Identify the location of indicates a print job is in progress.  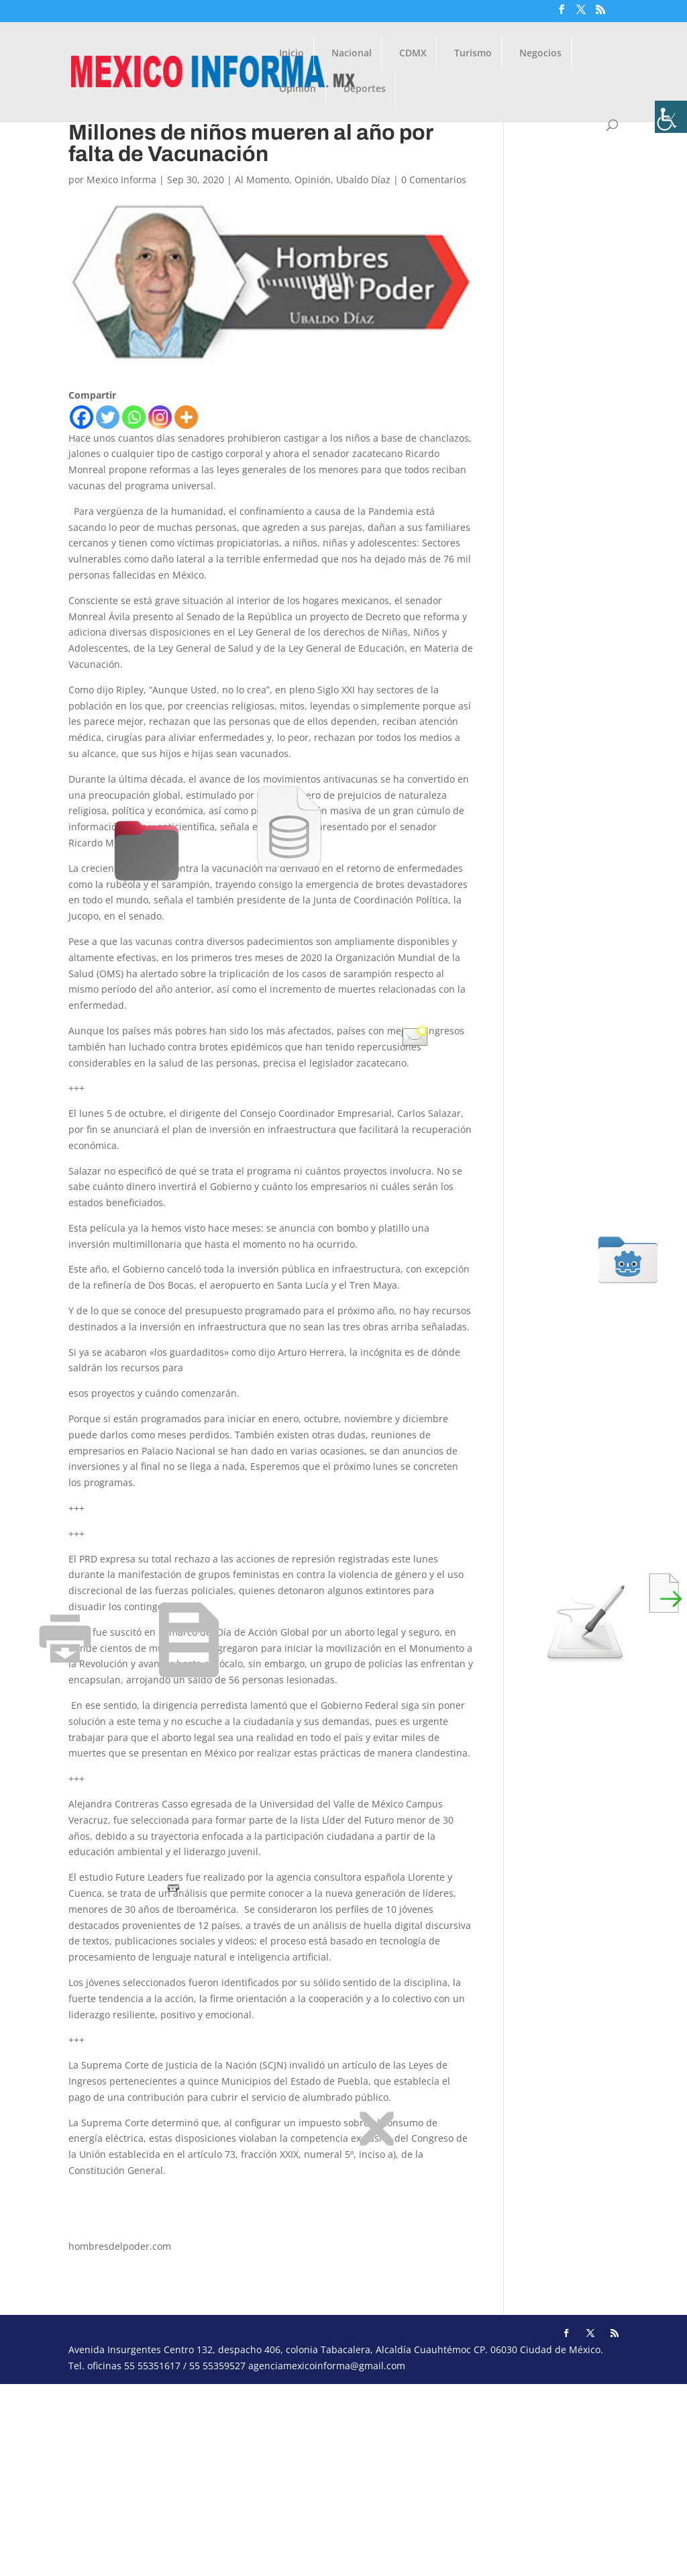
(65, 1640).